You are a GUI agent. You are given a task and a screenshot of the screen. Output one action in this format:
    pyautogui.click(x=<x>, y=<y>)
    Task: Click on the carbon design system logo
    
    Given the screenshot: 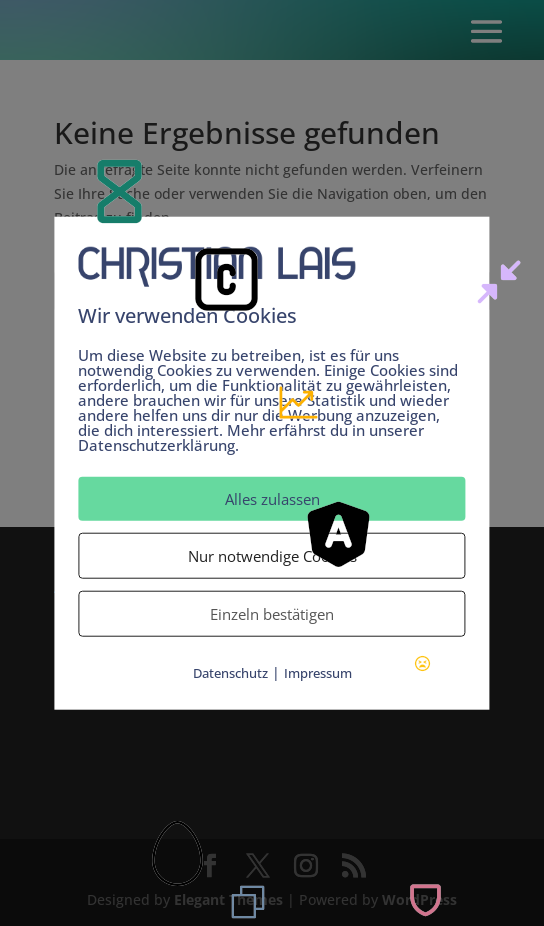 What is the action you would take?
    pyautogui.click(x=226, y=279)
    